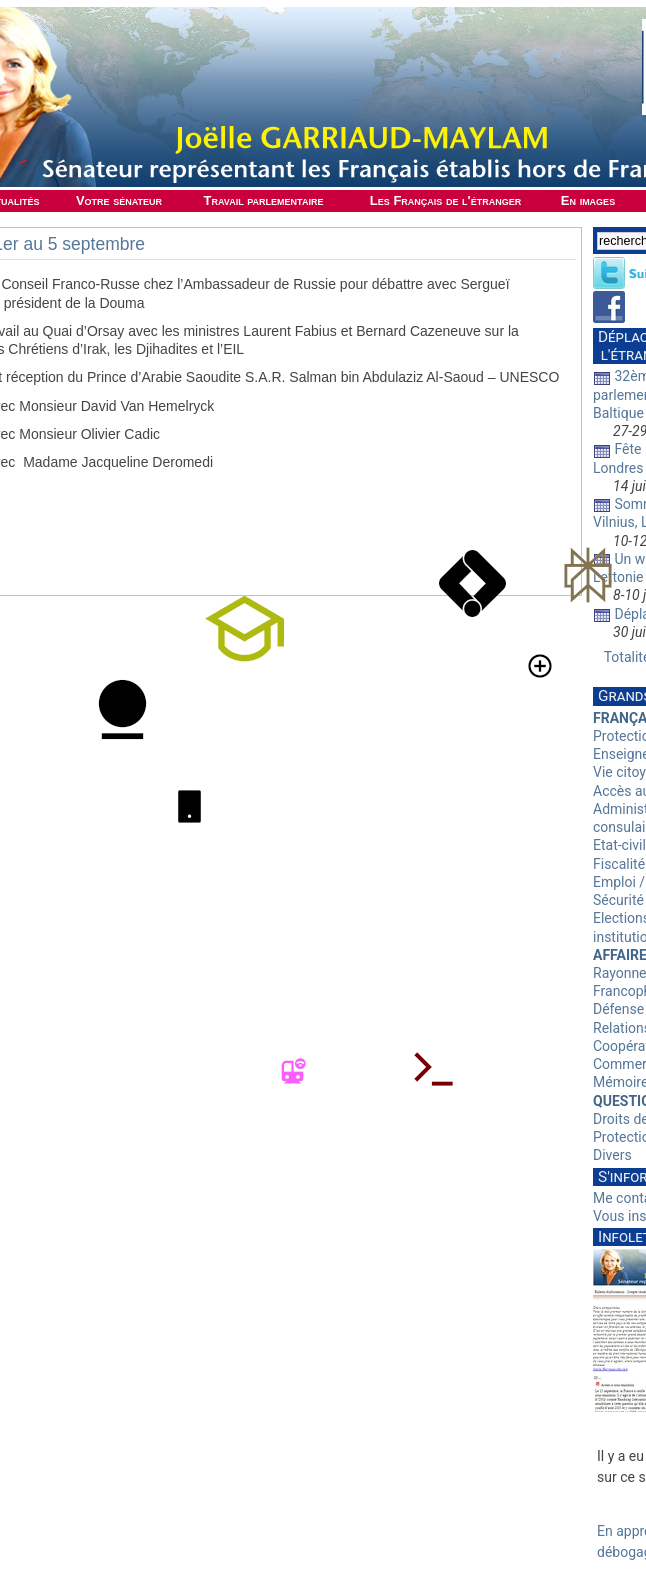 The width and height of the screenshot is (646, 1592). Describe the element at coordinates (244, 628) in the screenshot. I see `access education or learning section` at that location.